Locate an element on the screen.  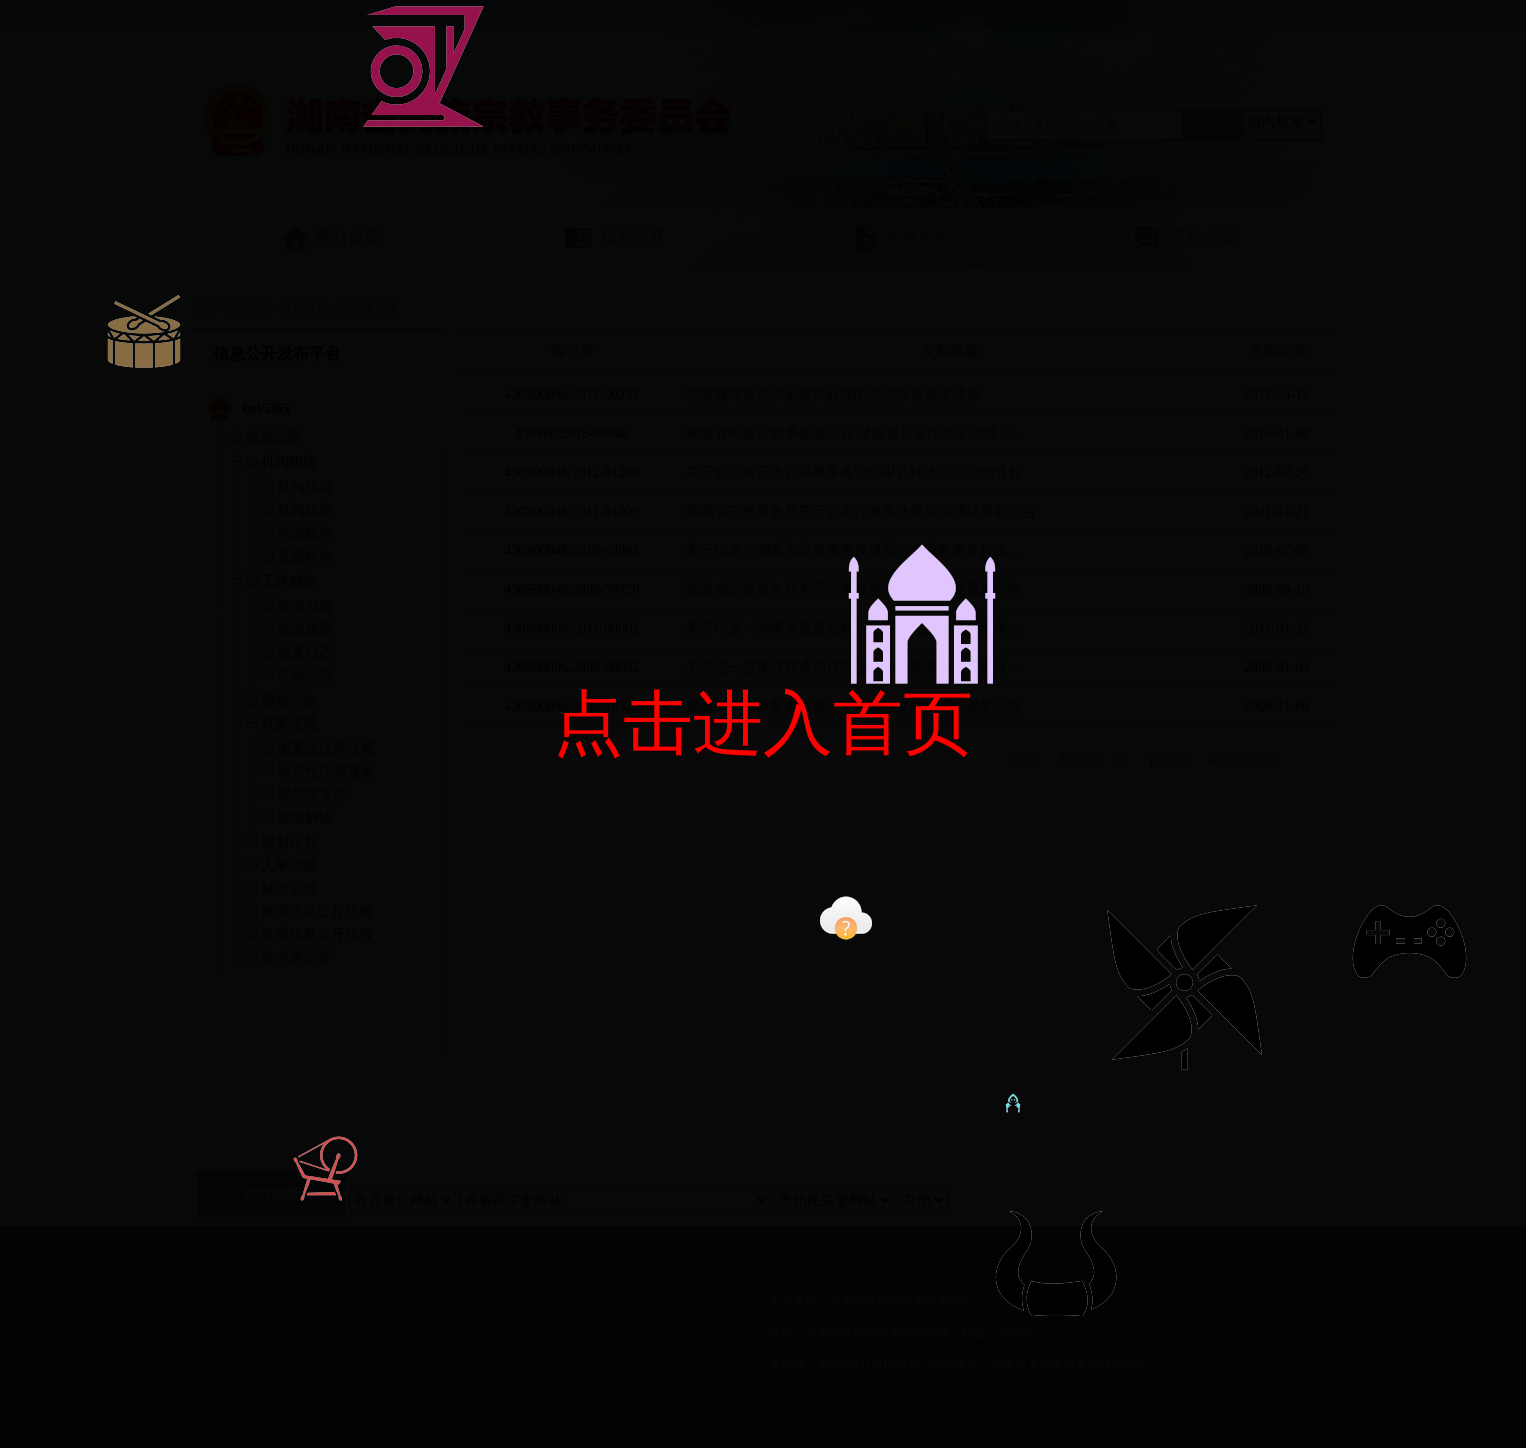
view indian palace or taj mahal landmark is located at coordinates (922, 614).